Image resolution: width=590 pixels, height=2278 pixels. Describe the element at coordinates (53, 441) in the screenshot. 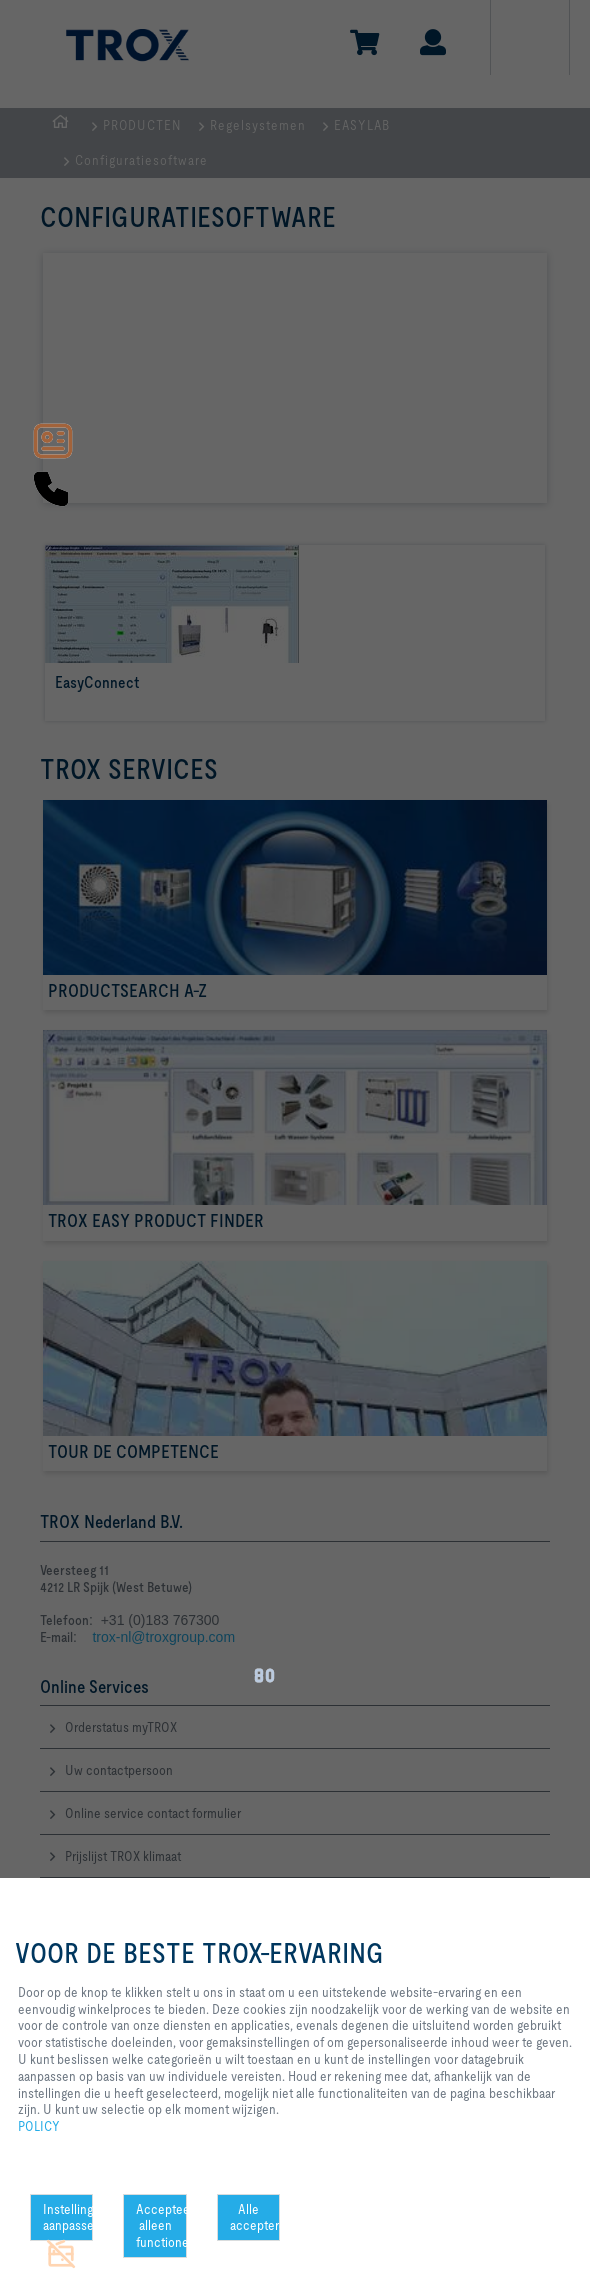

I see `view your profile or identification card` at that location.